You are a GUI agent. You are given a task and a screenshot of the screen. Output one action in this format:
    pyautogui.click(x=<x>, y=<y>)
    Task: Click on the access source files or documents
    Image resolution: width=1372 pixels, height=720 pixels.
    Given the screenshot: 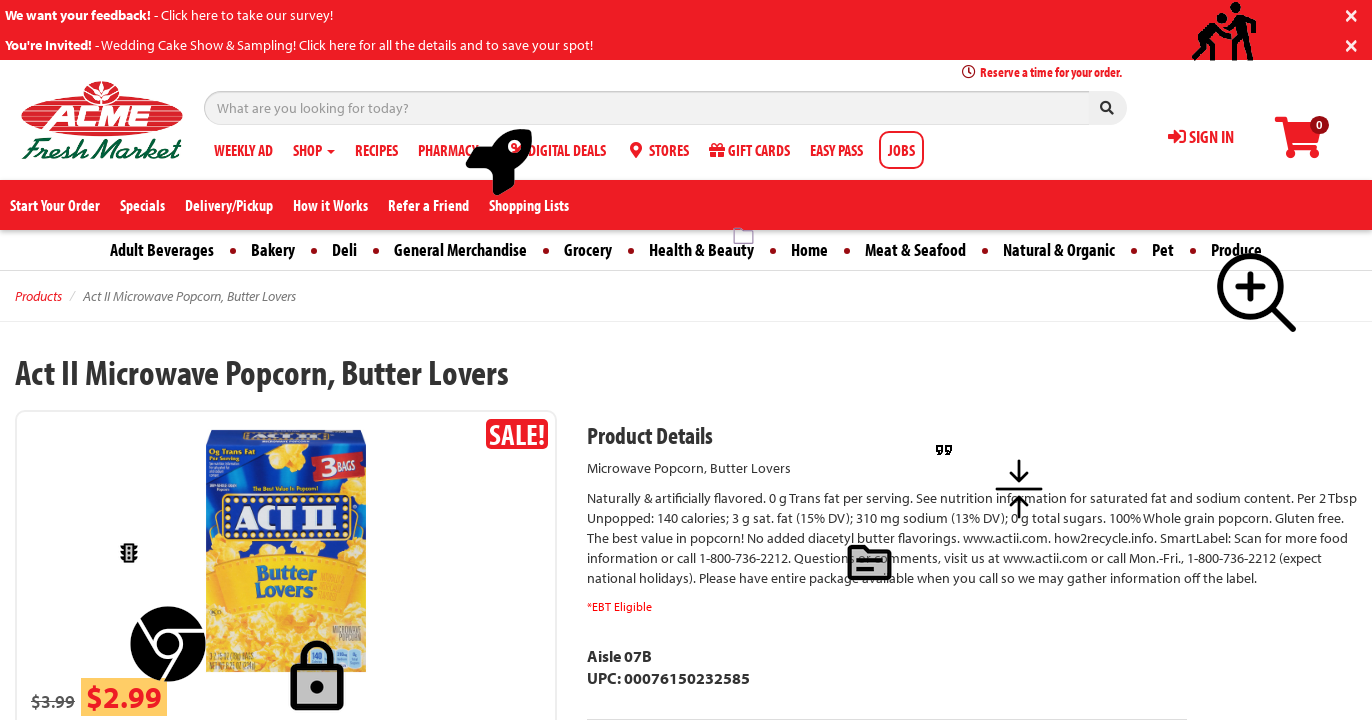 What is the action you would take?
    pyautogui.click(x=869, y=562)
    